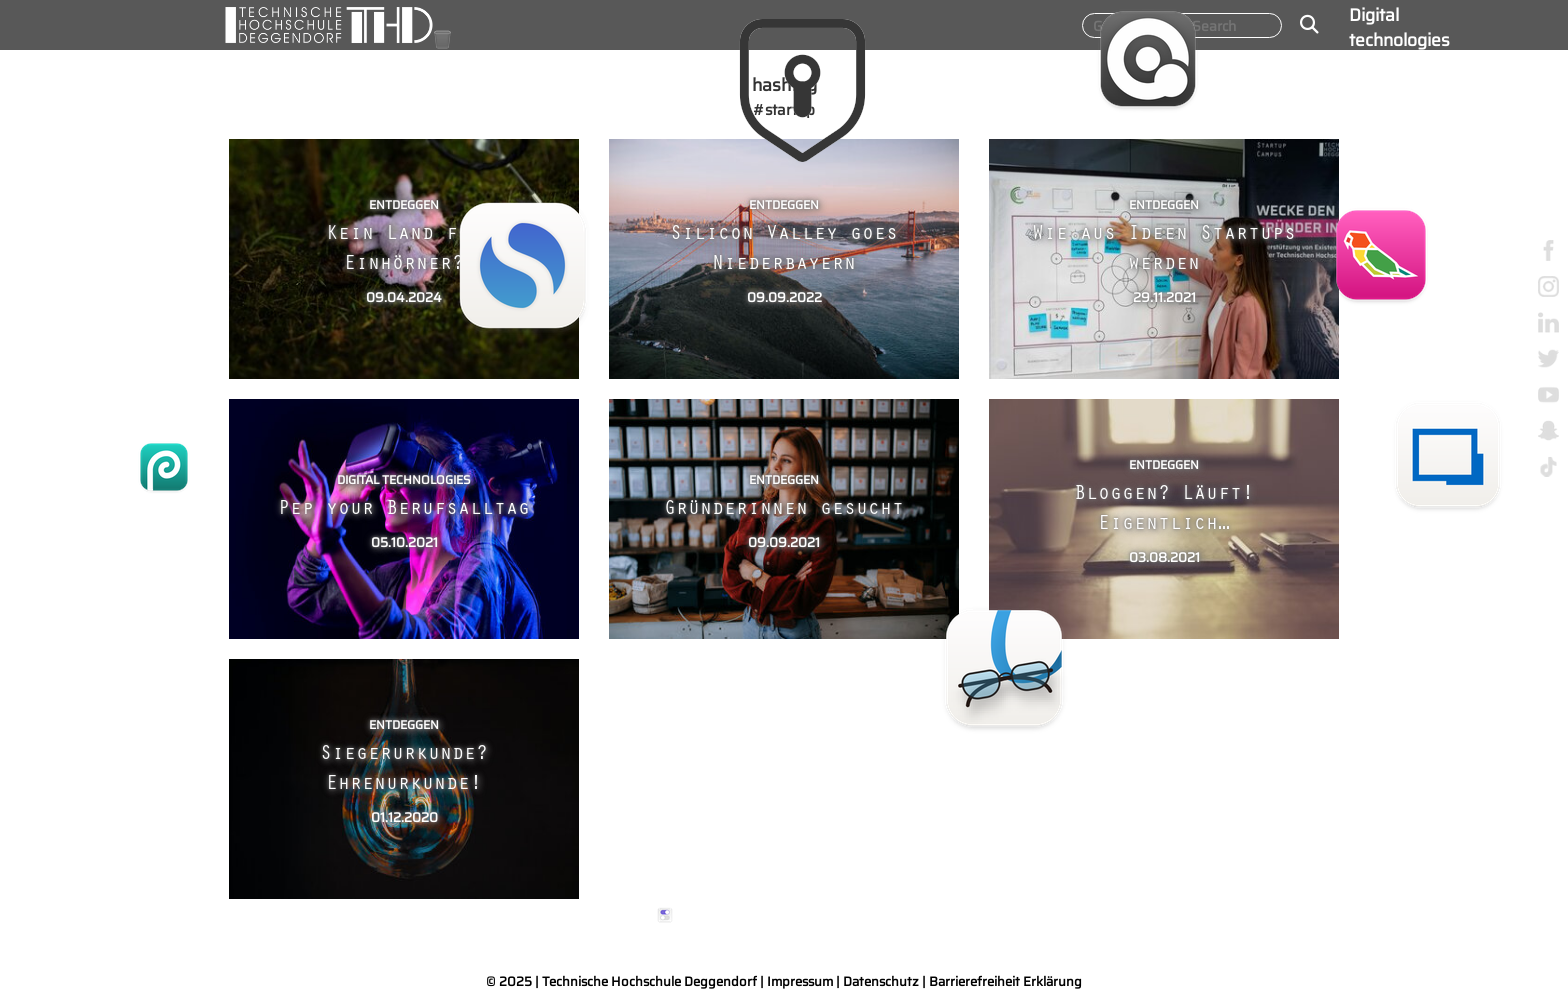 The height and width of the screenshot is (992, 1568). Describe the element at coordinates (665, 915) in the screenshot. I see `open system settings or preferences` at that location.